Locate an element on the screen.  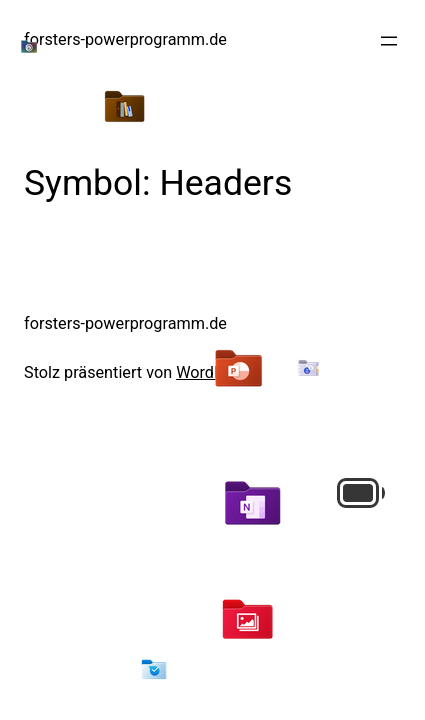
open folder containing PowerPoint presentations is located at coordinates (238, 369).